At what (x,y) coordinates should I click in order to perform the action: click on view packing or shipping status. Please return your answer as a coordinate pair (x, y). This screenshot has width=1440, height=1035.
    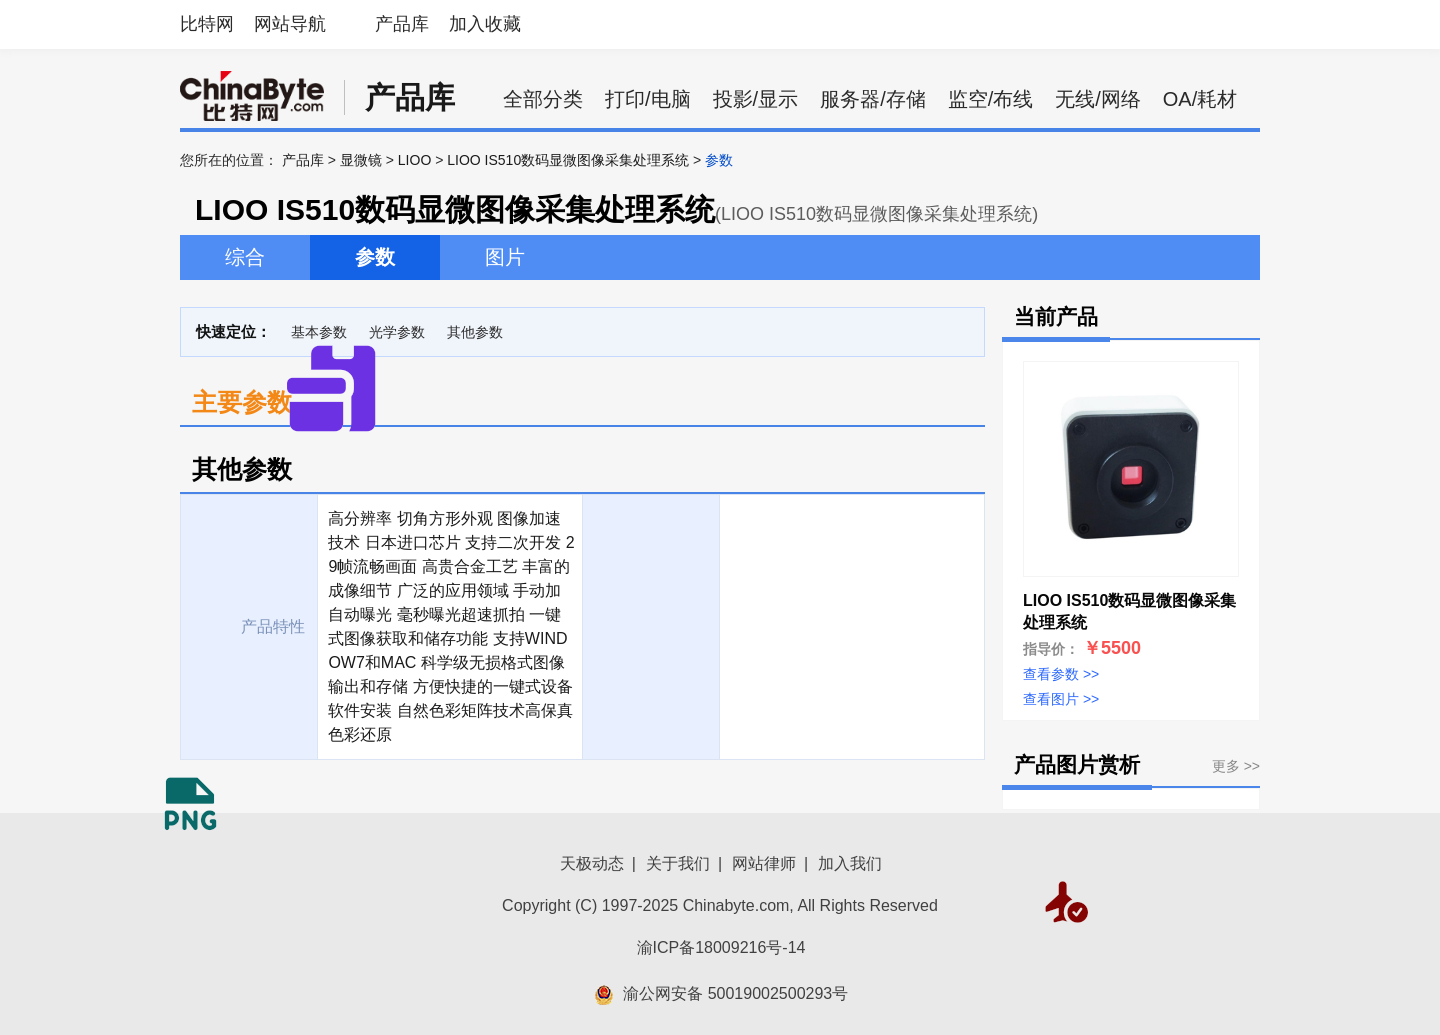
    Looking at the image, I should click on (332, 388).